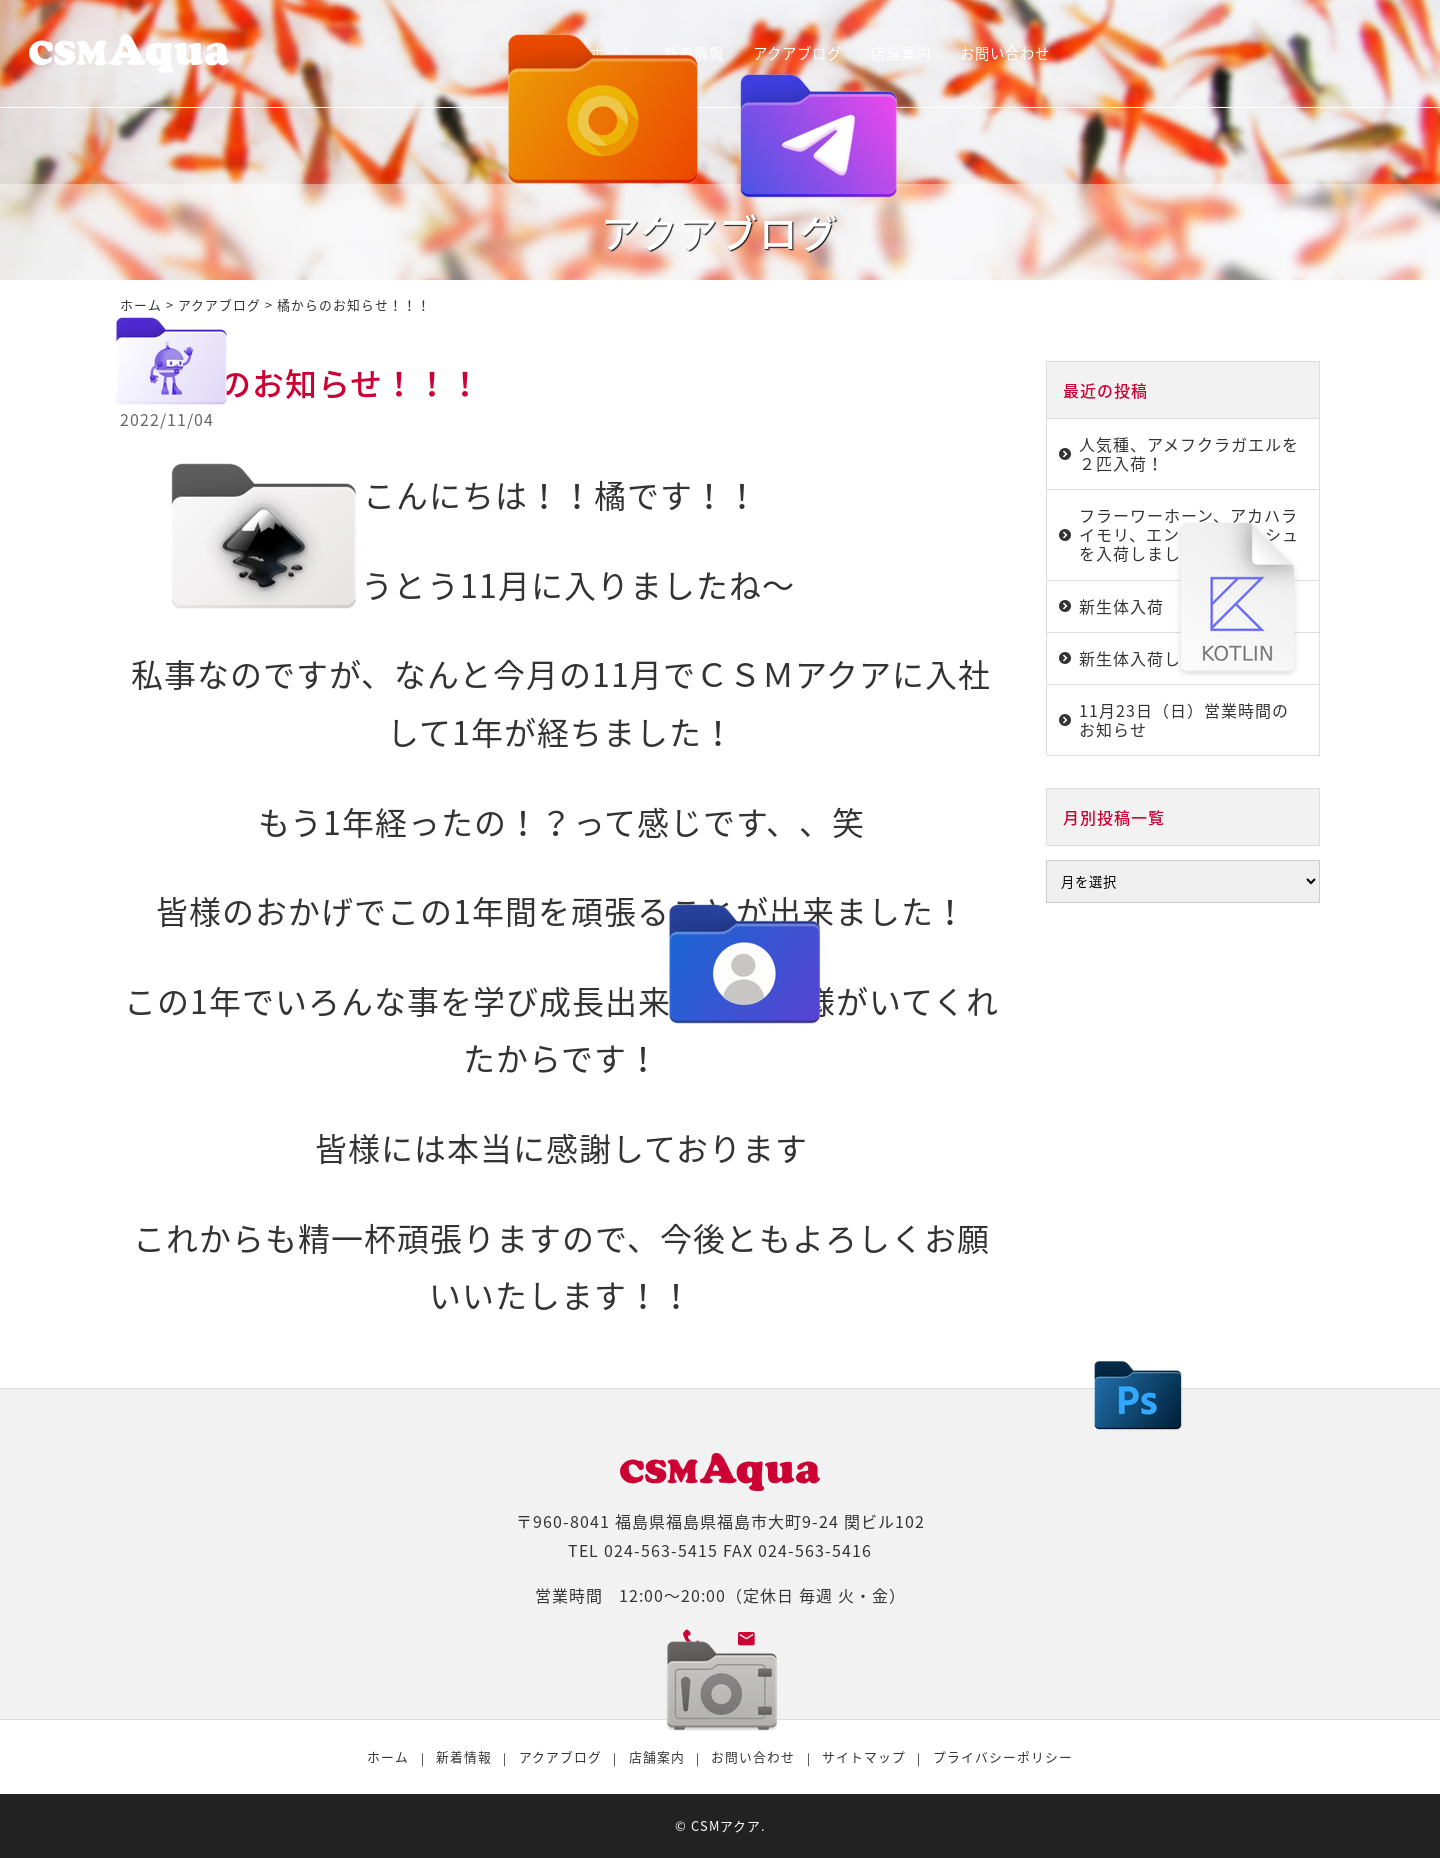 The height and width of the screenshot is (1858, 1440). What do you see at coordinates (171, 364) in the screenshot?
I see `open the maui framework project folder` at bounding box center [171, 364].